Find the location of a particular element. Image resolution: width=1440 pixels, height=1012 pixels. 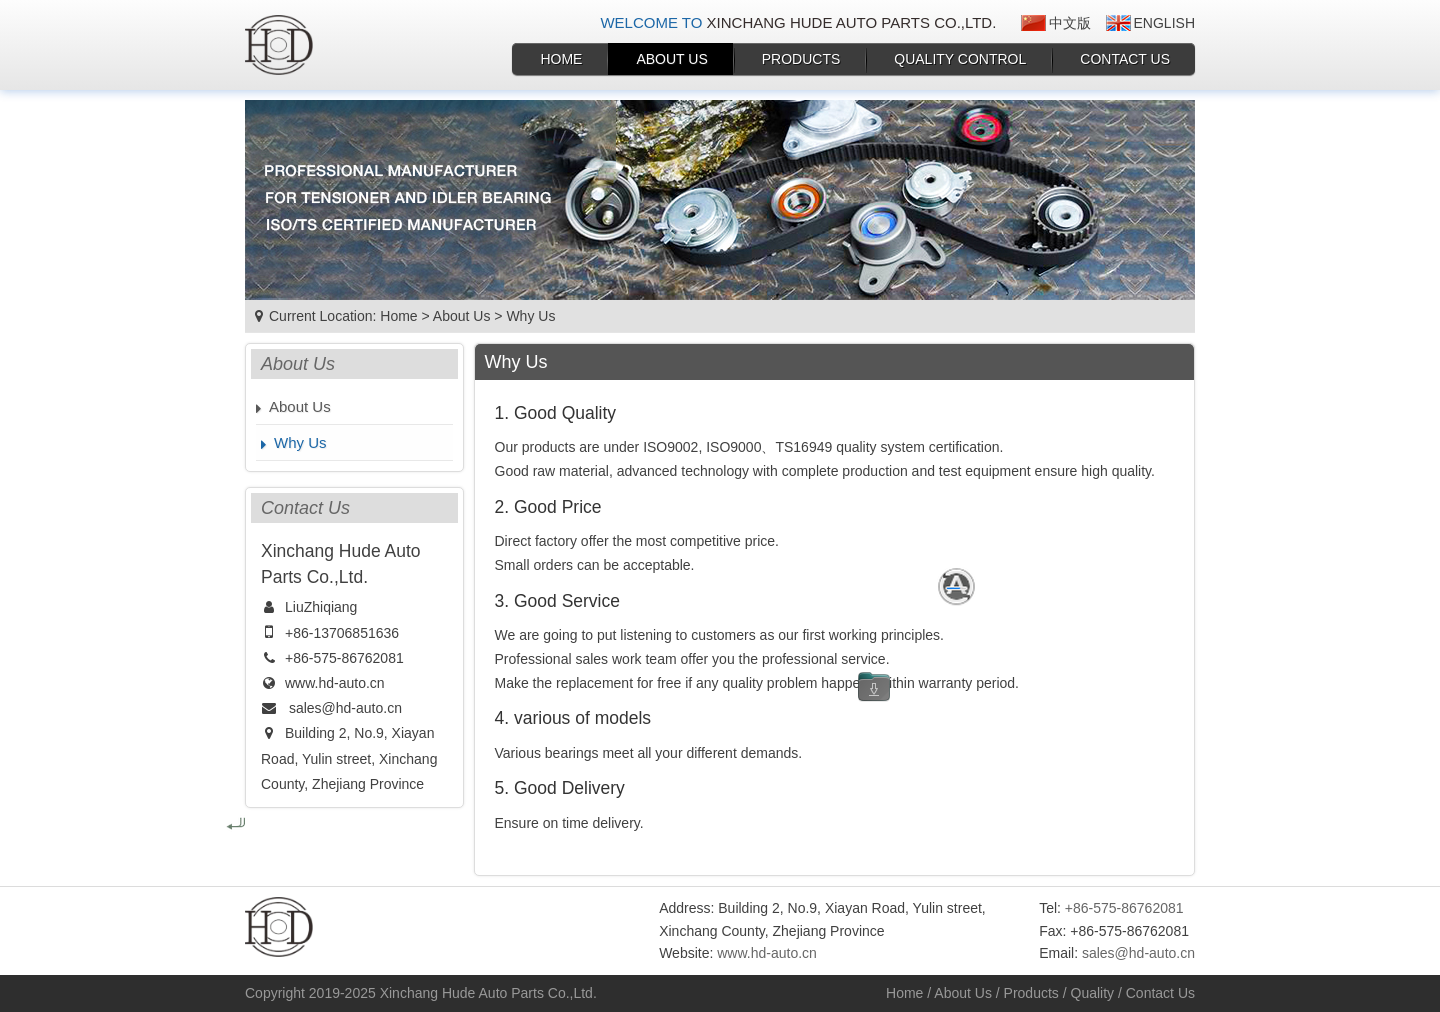

open your downloads folder is located at coordinates (874, 686).